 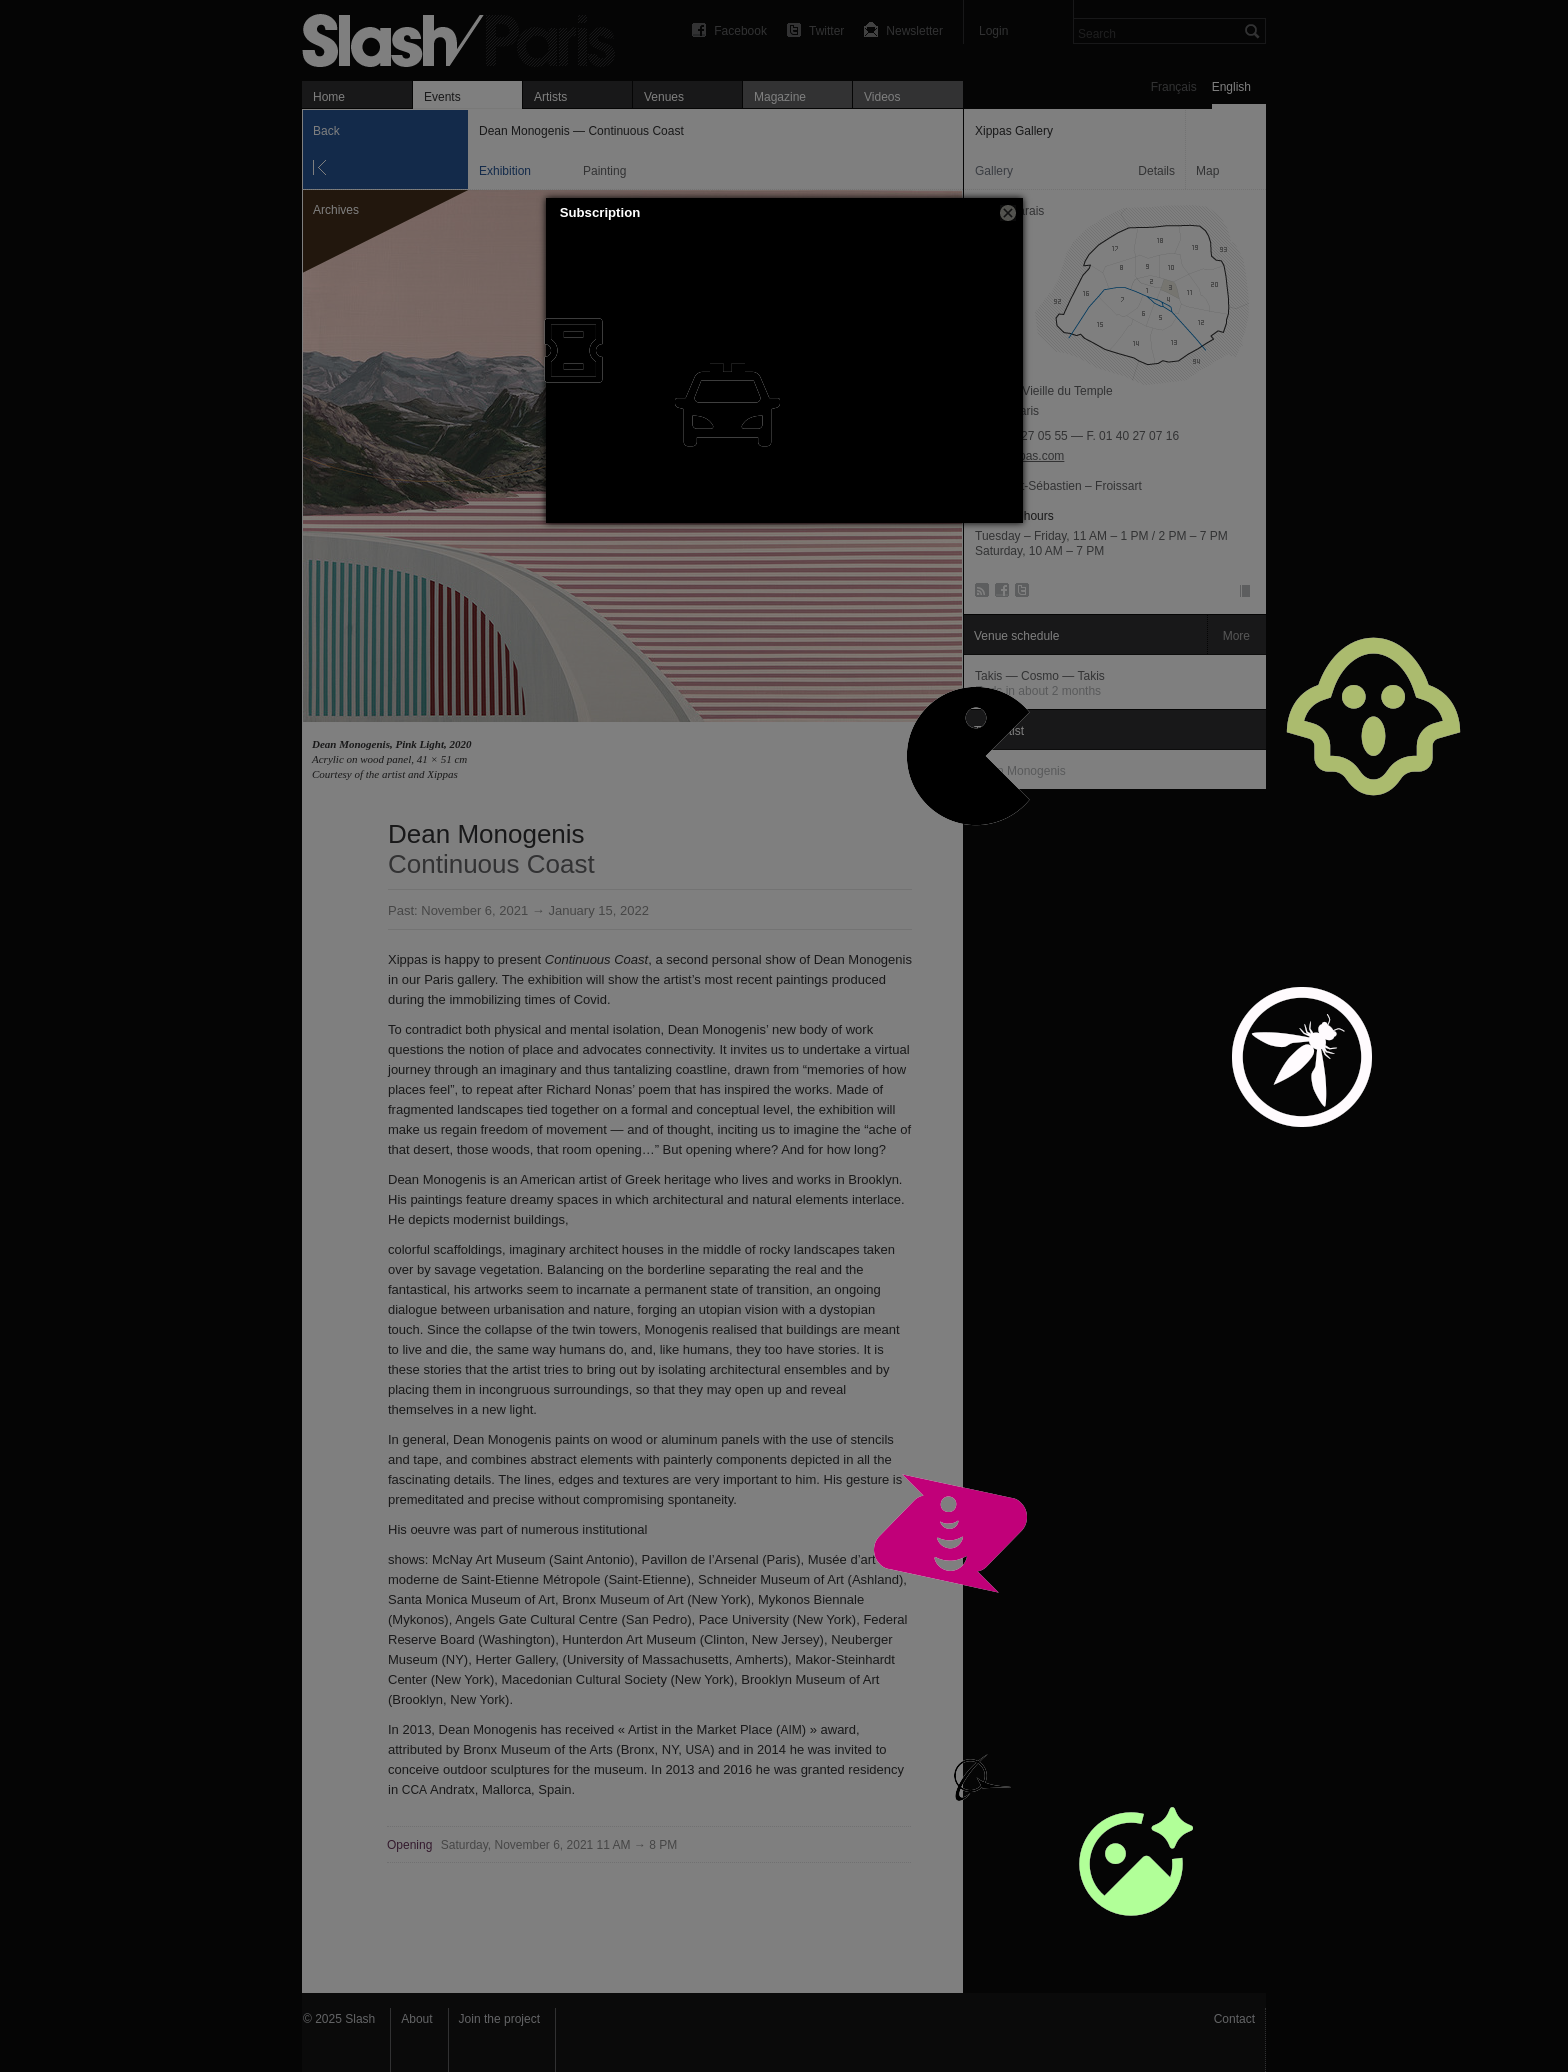 I want to click on ghost mode or incognito status indicator, so click(x=1373, y=716).